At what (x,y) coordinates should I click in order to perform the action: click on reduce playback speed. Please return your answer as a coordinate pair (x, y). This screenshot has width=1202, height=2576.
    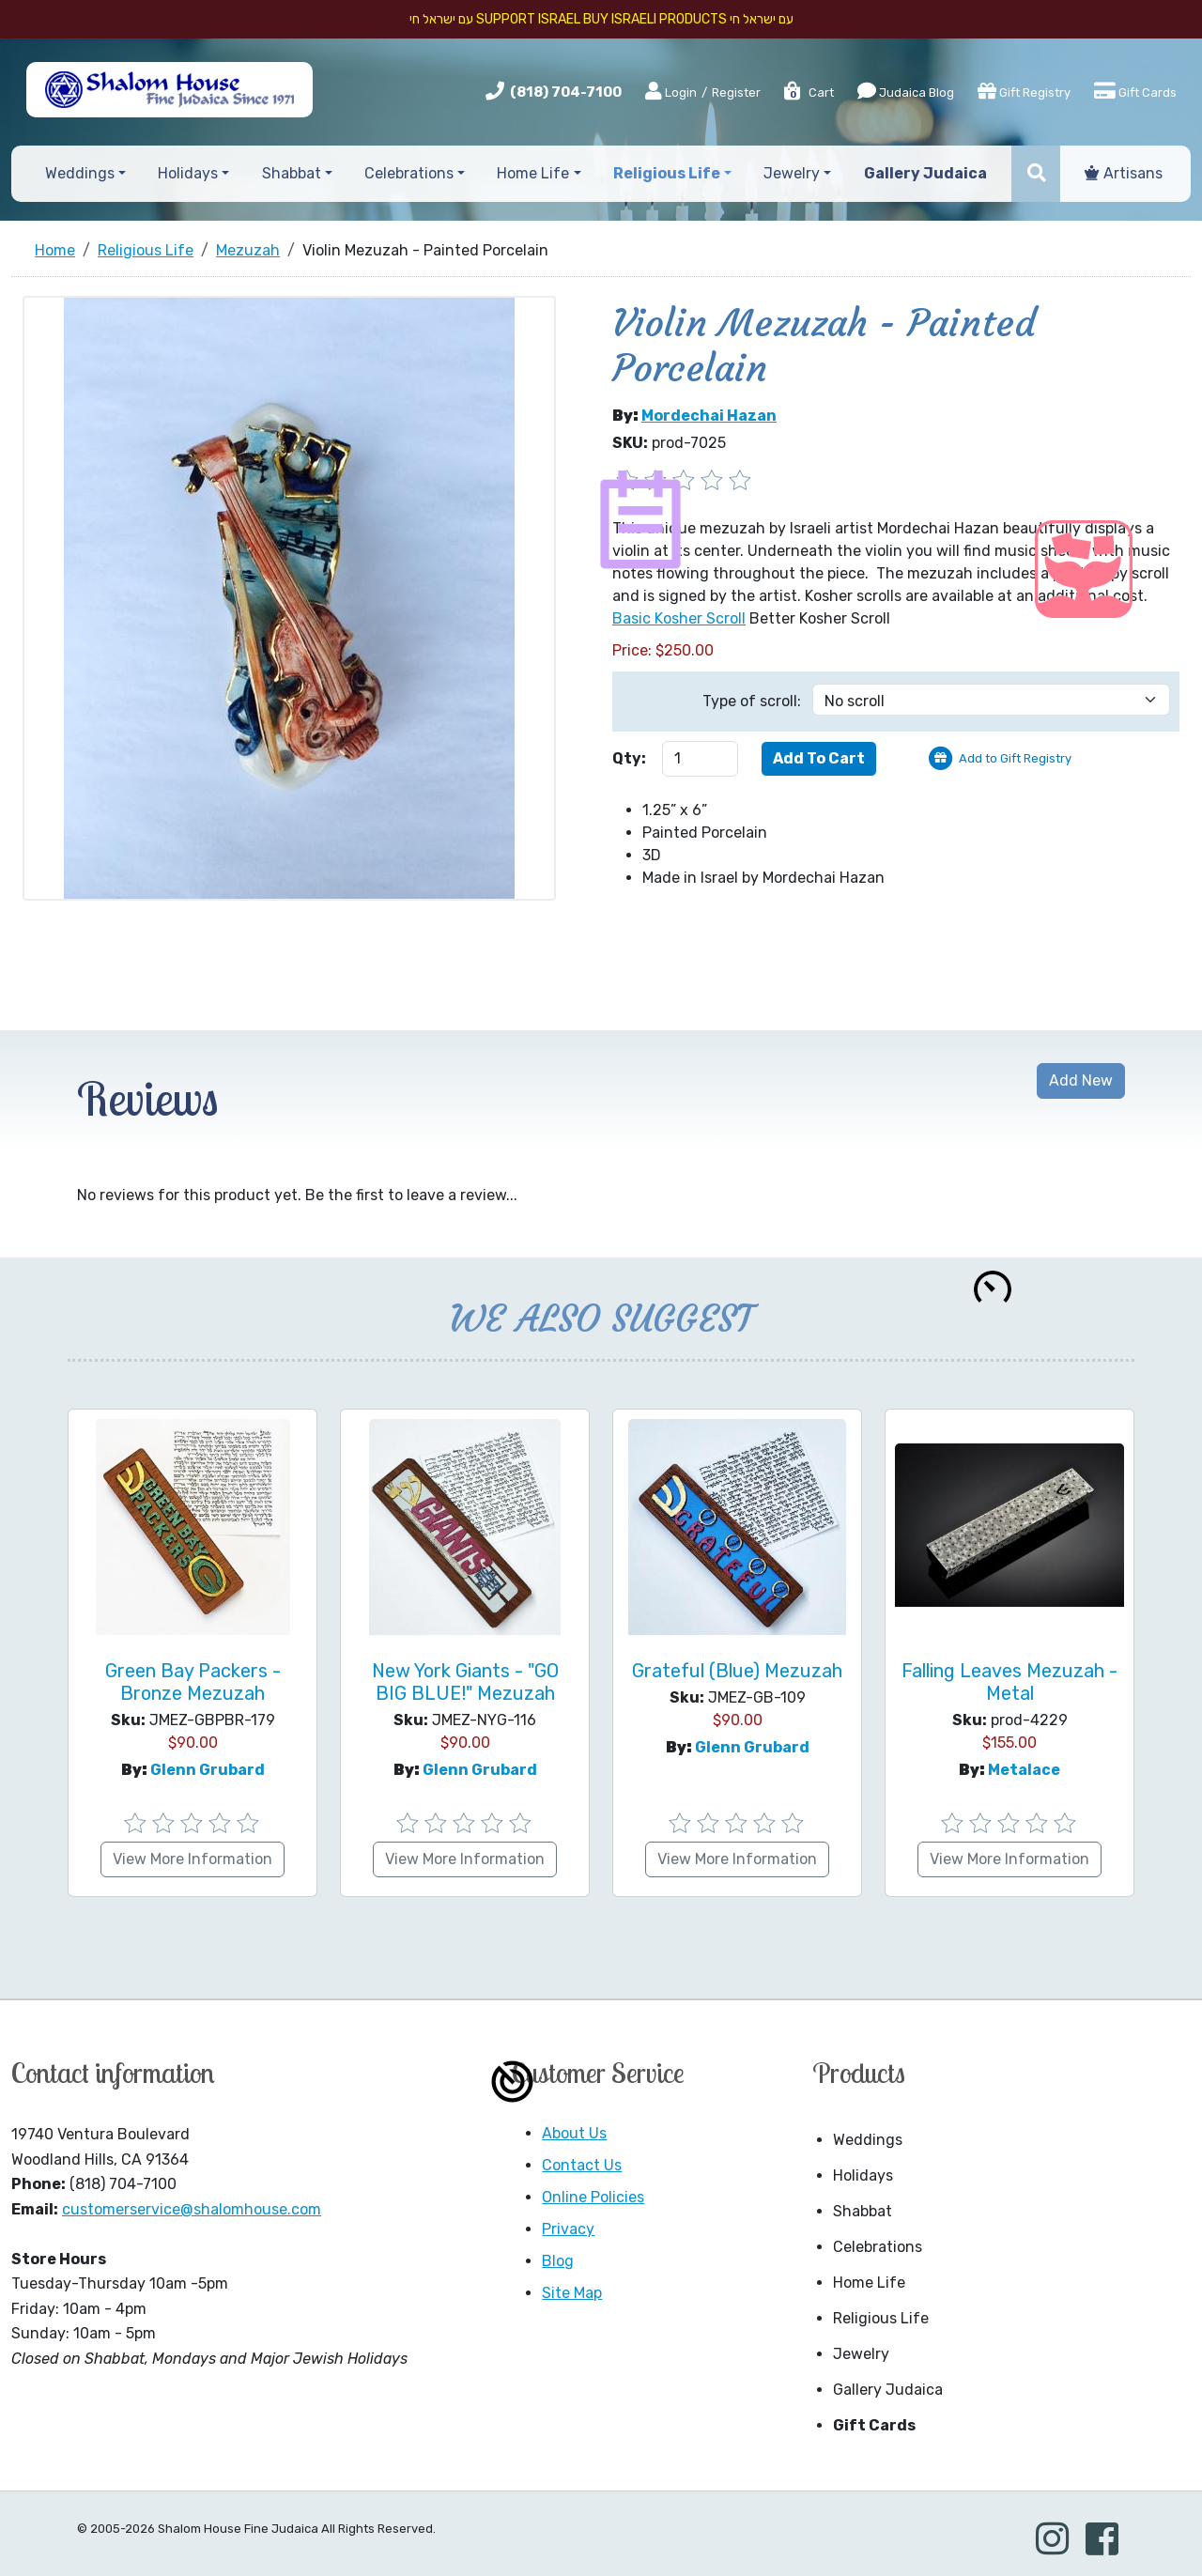
    Looking at the image, I should click on (993, 1288).